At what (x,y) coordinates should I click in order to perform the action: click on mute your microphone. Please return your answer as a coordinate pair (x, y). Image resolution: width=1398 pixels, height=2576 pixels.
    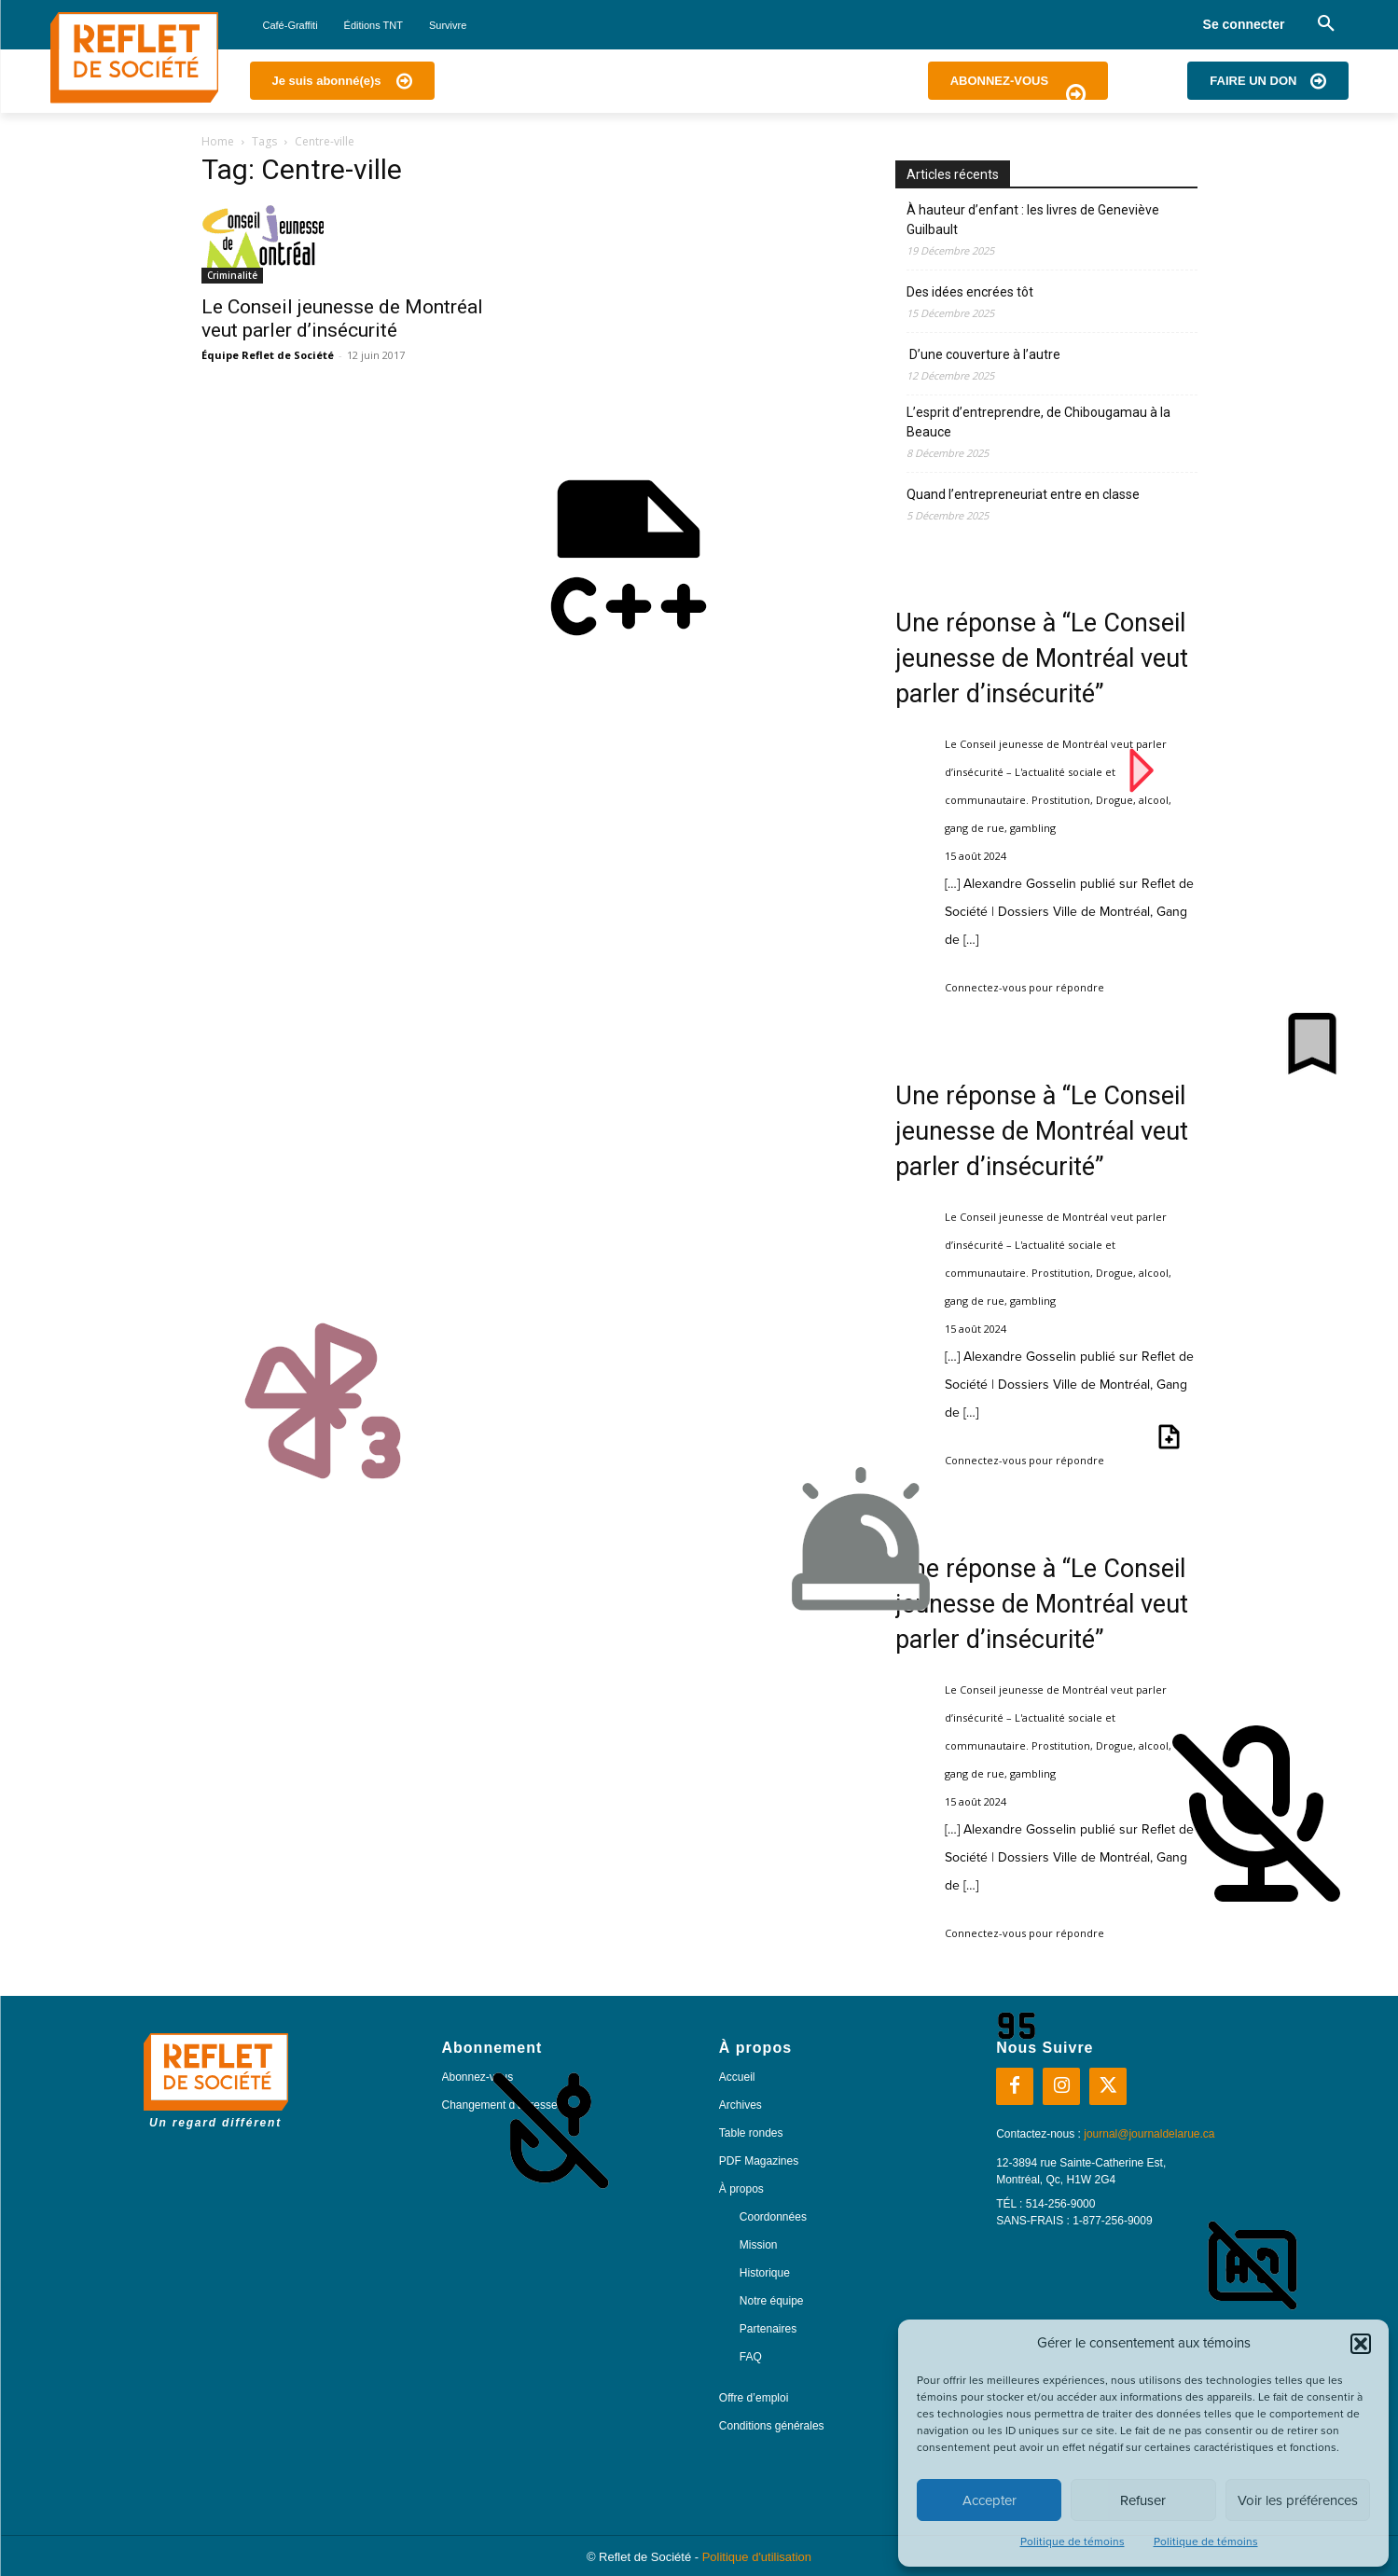
    Looking at the image, I should click on (1256, 1818).